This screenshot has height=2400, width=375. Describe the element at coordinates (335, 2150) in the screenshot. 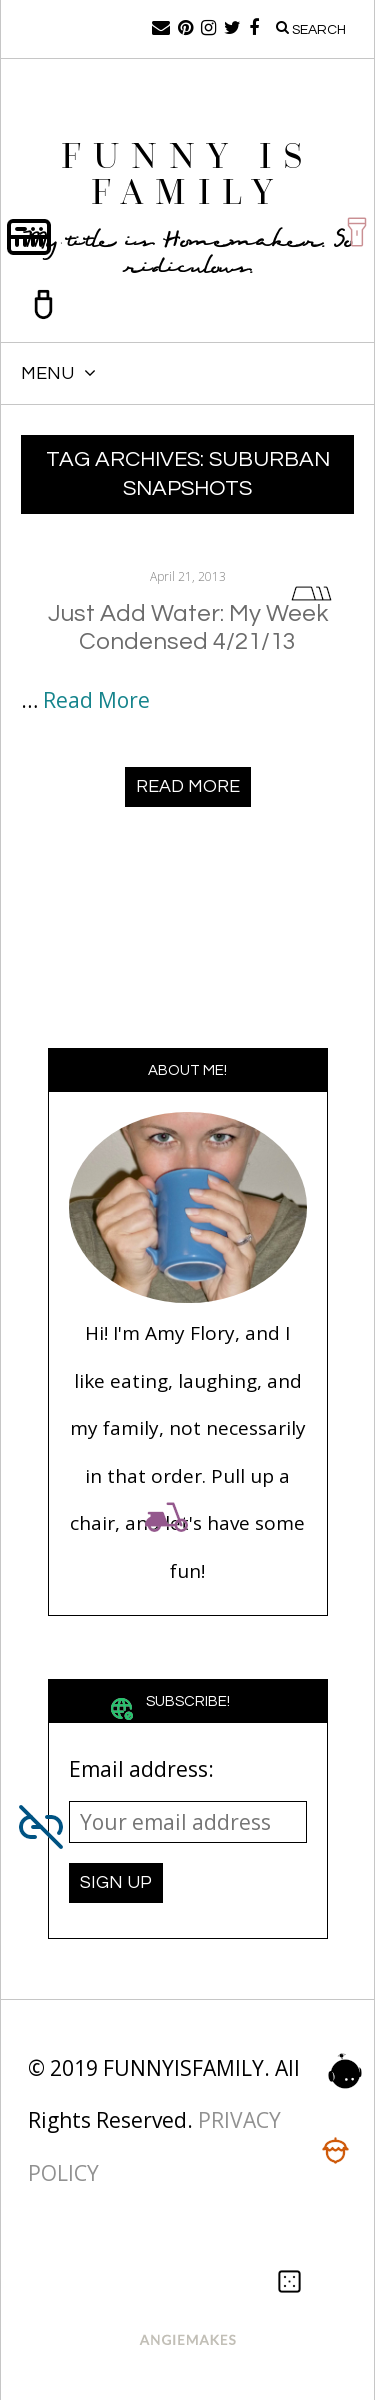

I see `access settings or configuration options` at that location.